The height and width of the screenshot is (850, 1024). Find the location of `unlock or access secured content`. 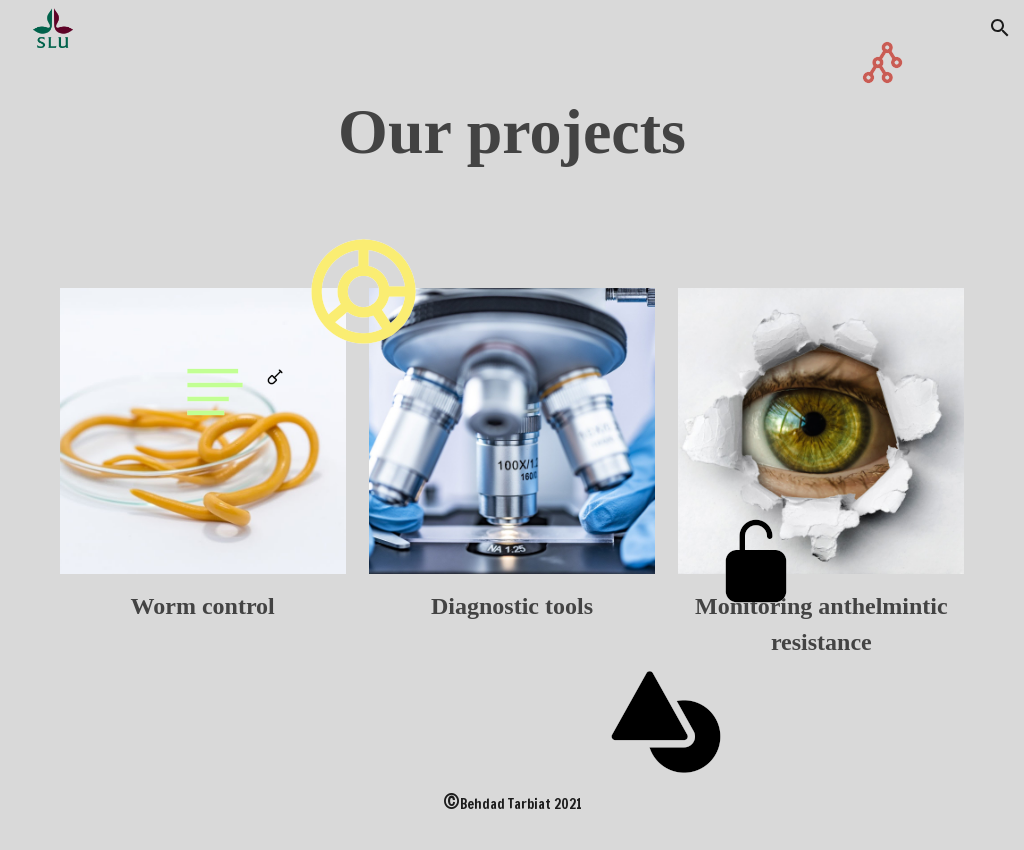

unlock or access secured content is located at coordinates (756, 561).